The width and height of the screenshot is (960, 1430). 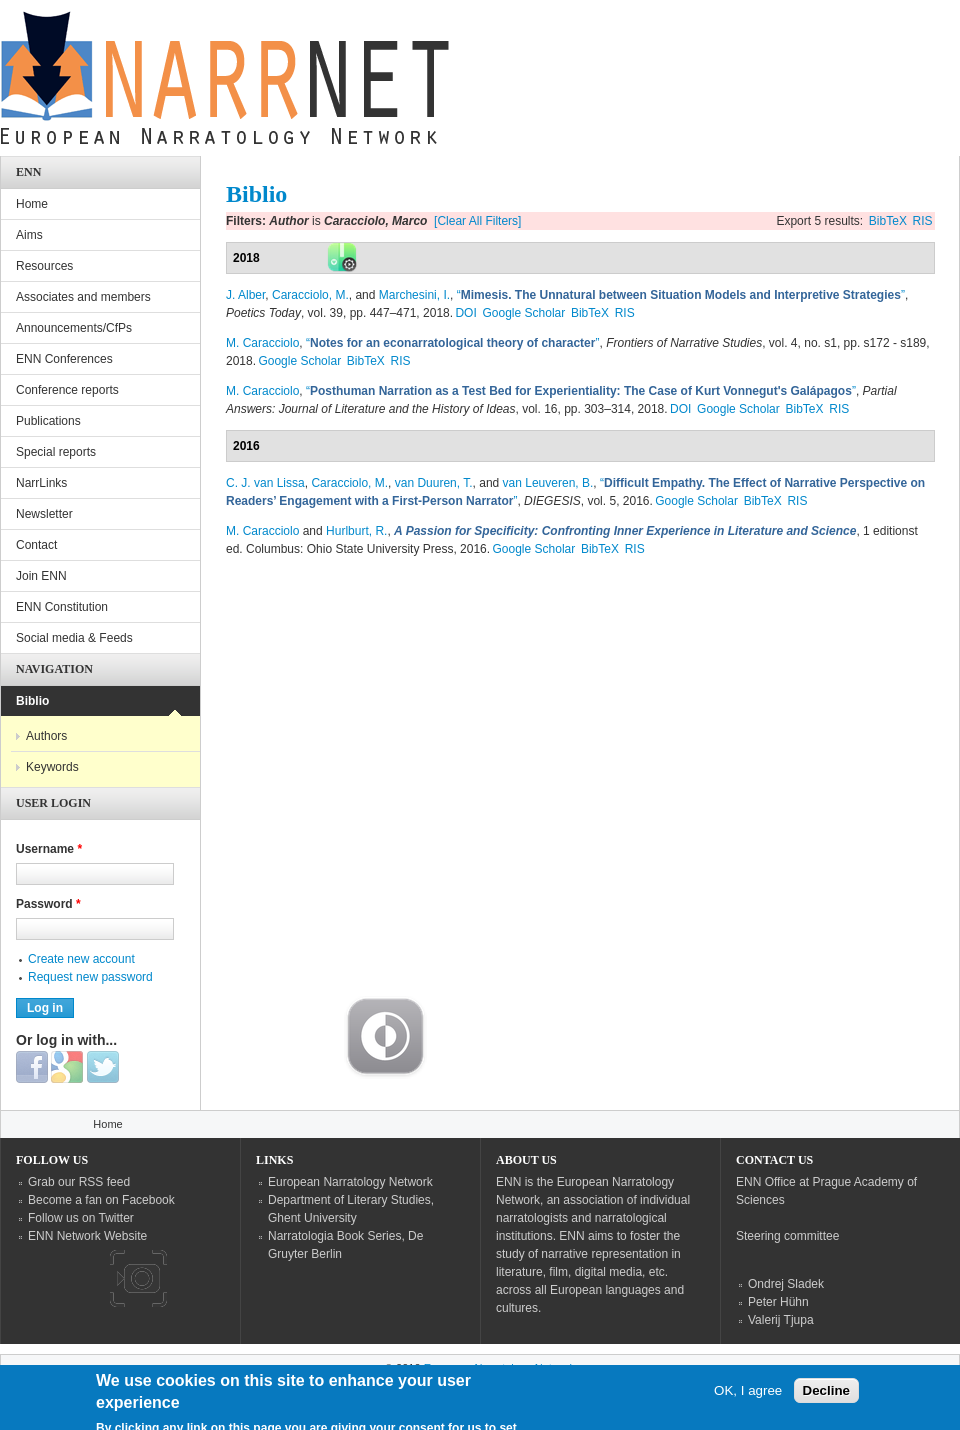 I want to click on open YaST AutoYaST system configuration tool, so click(x=342, y=257).